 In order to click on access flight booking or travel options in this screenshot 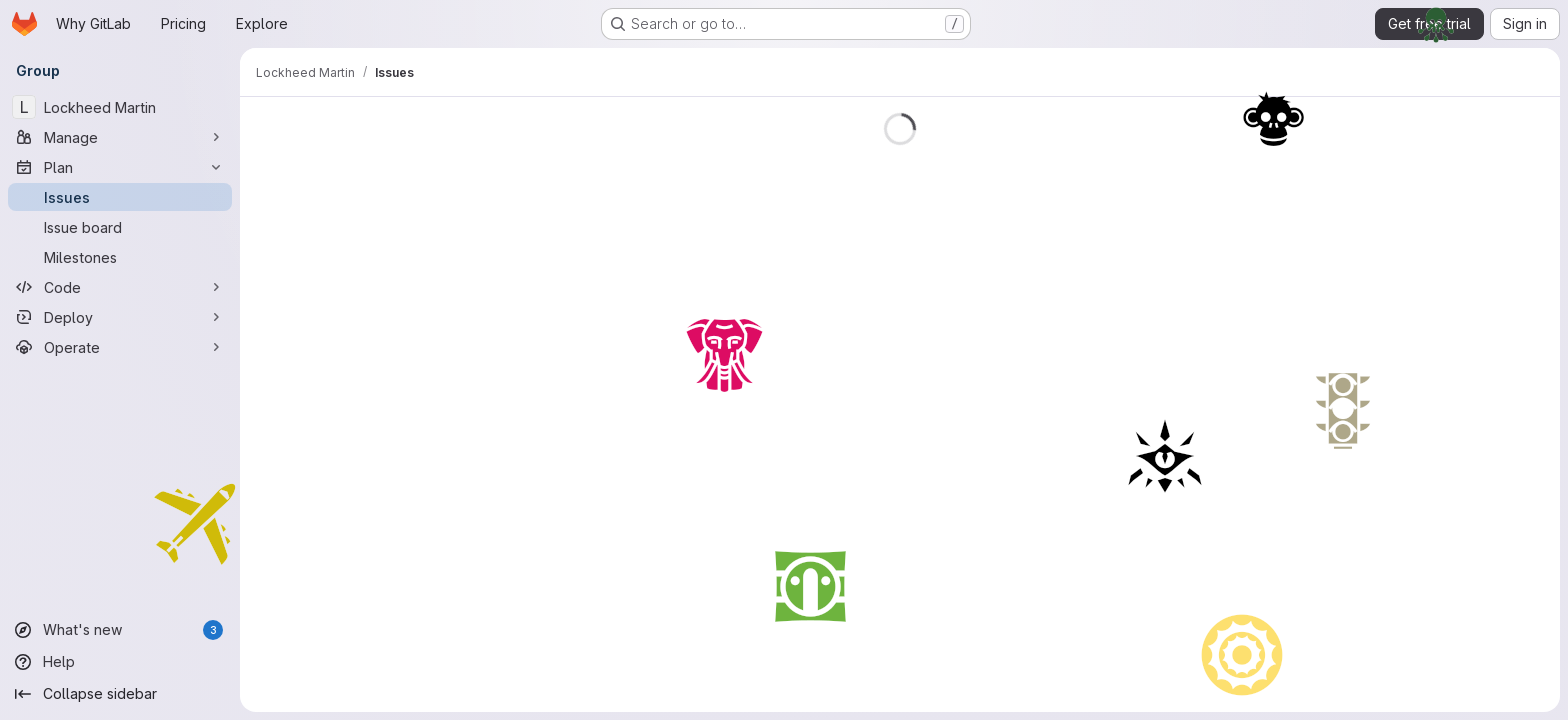, I will do `click(193, 525)`.